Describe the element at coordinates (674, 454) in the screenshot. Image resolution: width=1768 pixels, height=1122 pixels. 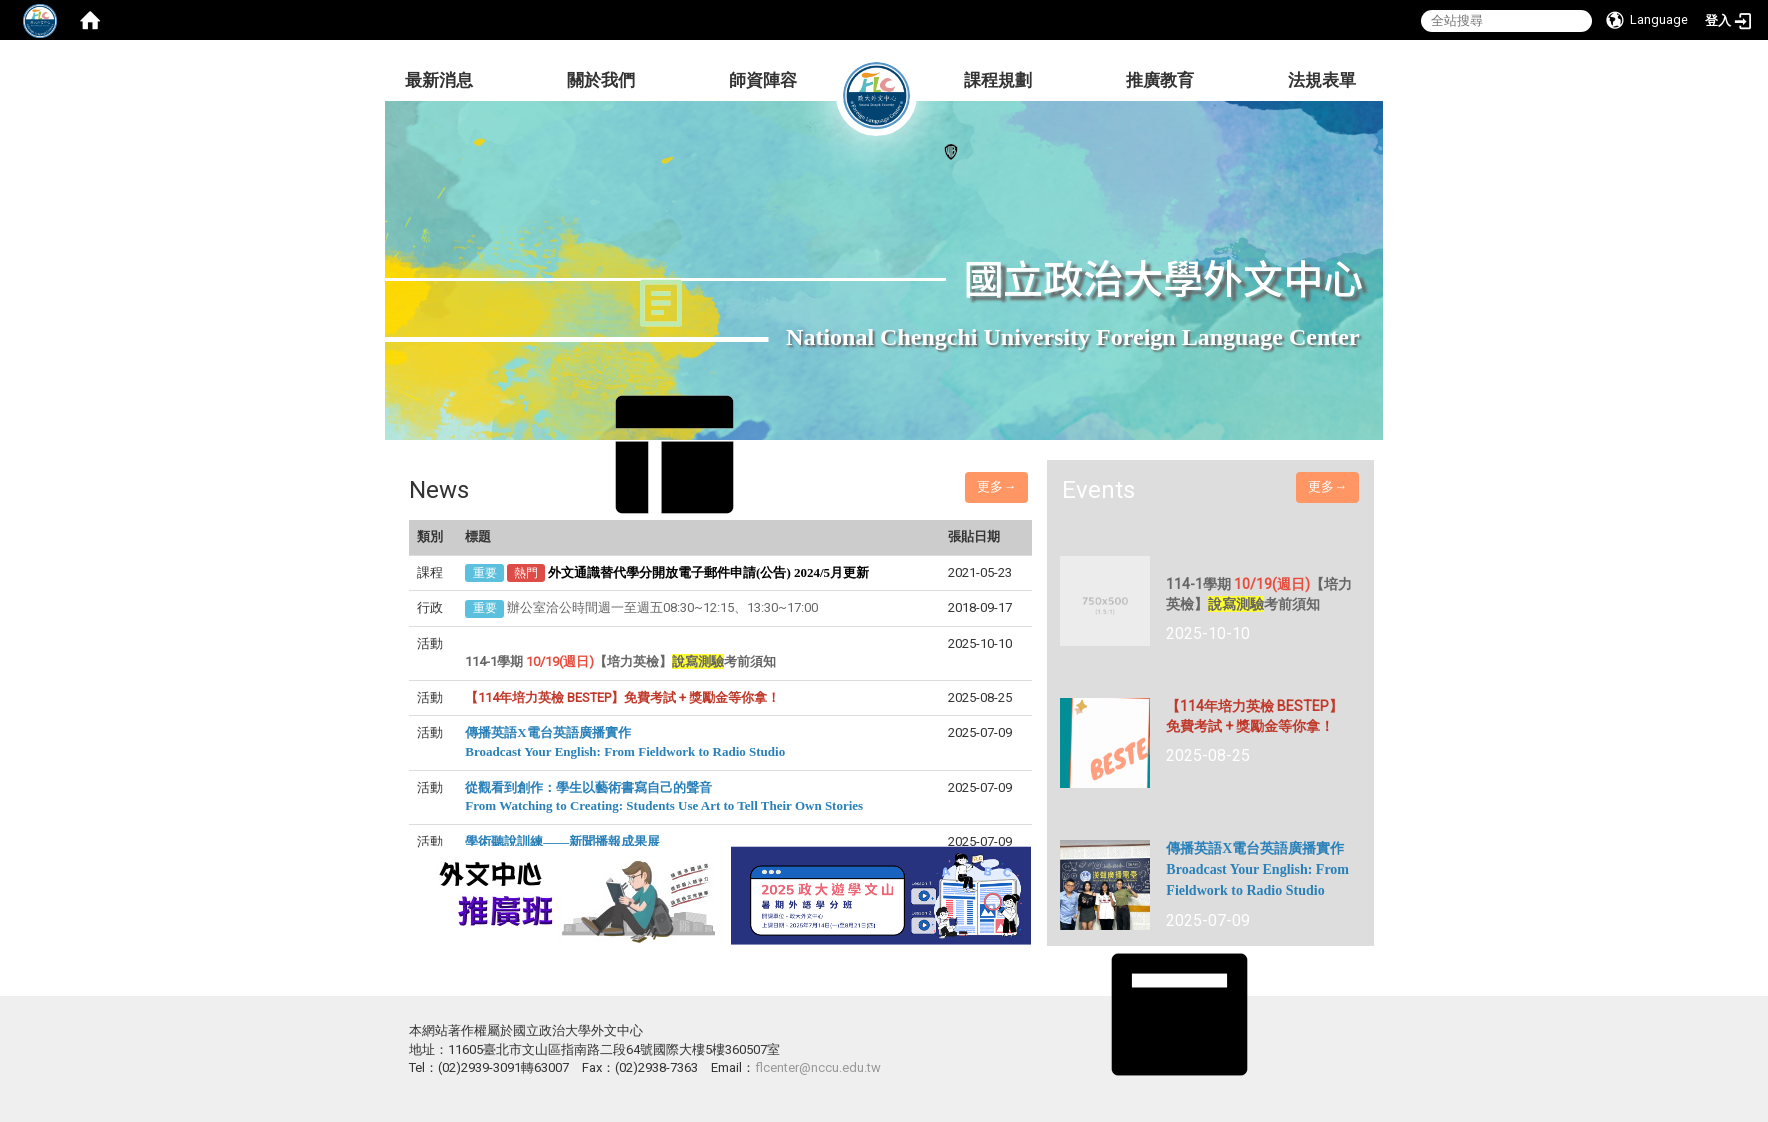
I see `switch to header and sidebar layout view` at that location.